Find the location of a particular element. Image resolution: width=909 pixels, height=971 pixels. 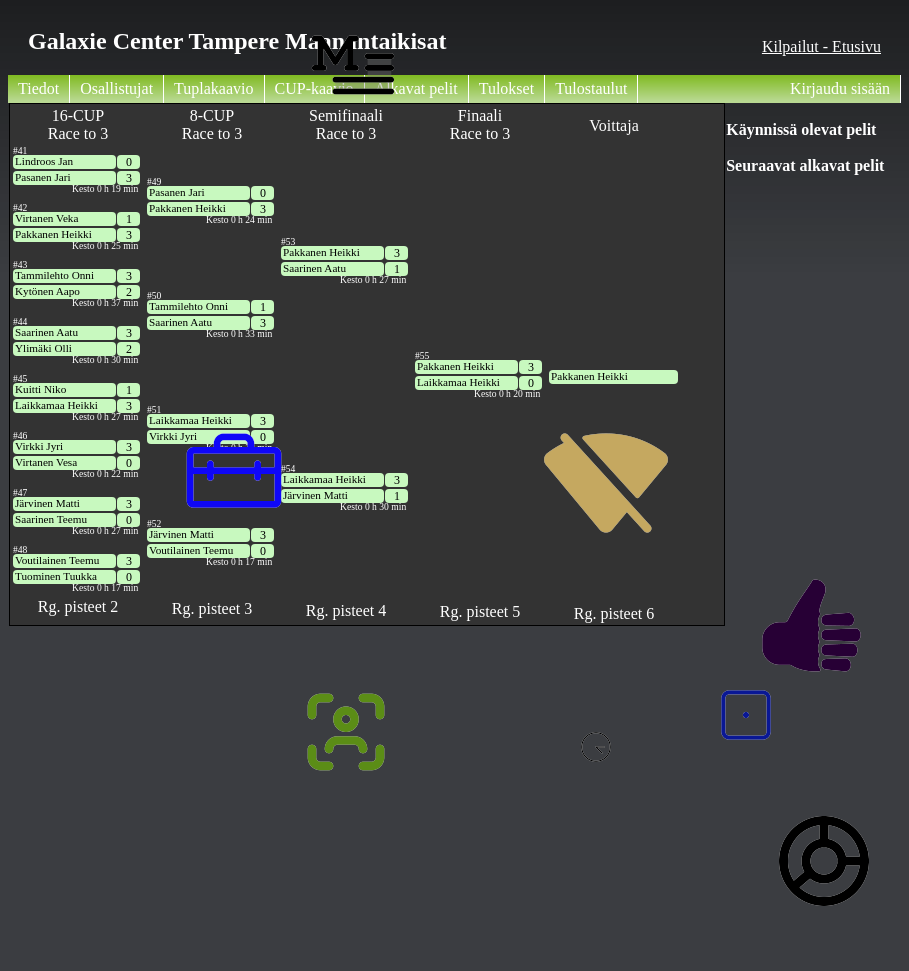

view afternoon schedule or events is located at coordinates (596, 747).